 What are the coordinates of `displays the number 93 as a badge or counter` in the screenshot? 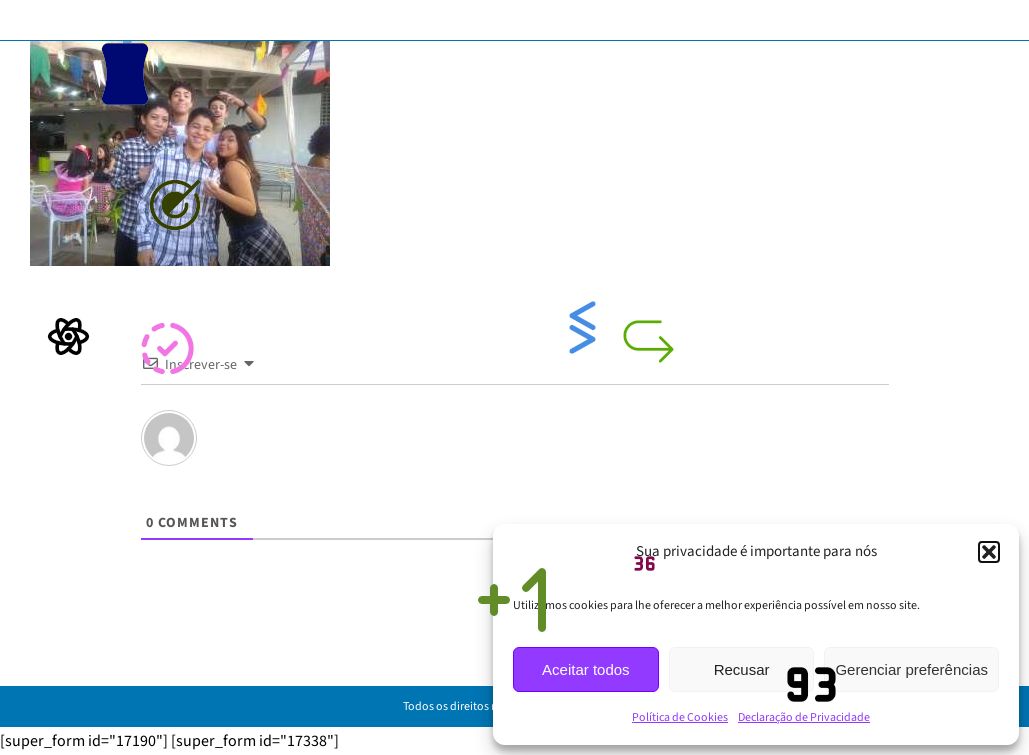 It's located at (811, 684).